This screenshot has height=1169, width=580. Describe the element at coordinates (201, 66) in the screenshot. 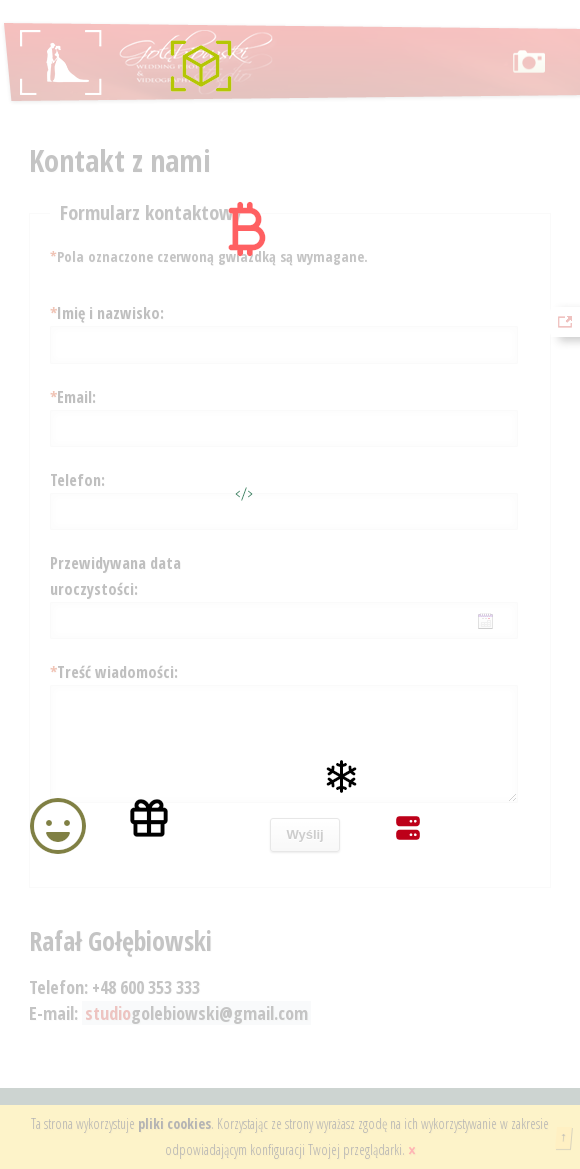

I see `scan or capture a 3D object` at that location.